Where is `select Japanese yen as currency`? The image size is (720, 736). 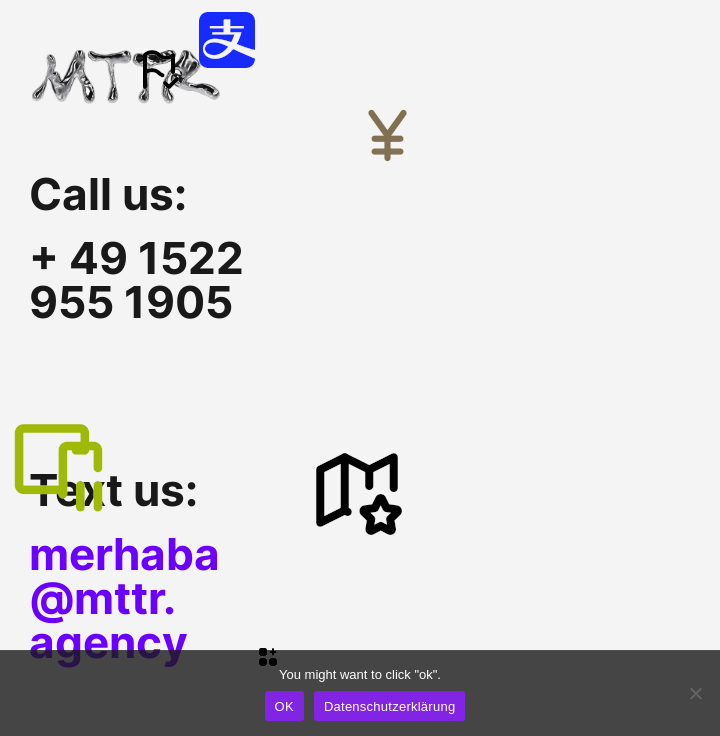
select Japanese yen as currency is located at coordinates (387, 135).